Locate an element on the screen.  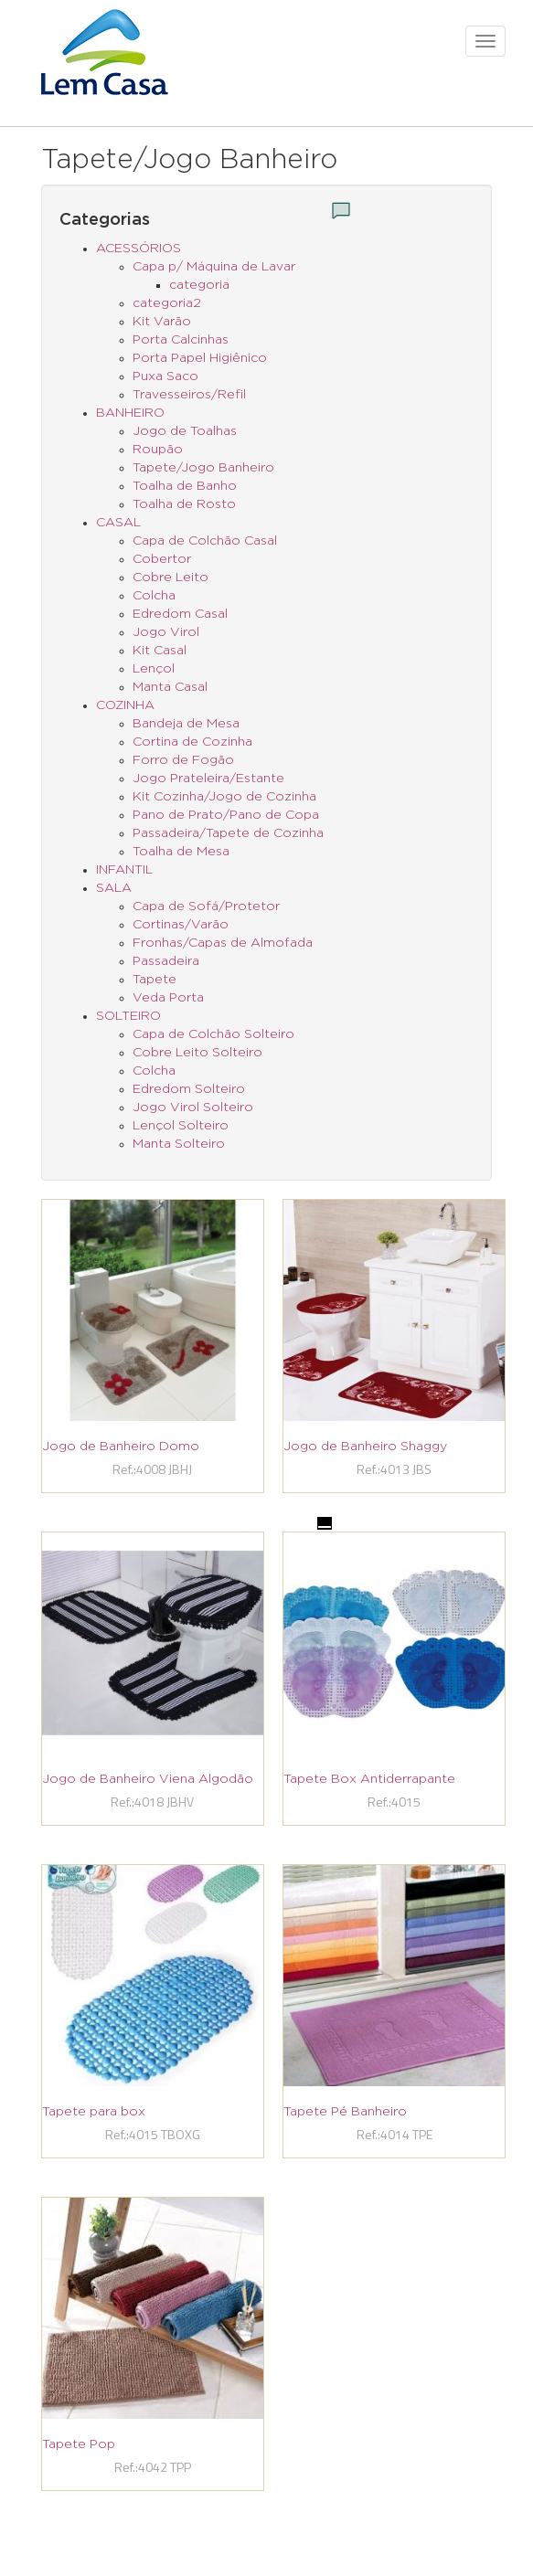
open chat or messaging is located at coordinates (341, 209).